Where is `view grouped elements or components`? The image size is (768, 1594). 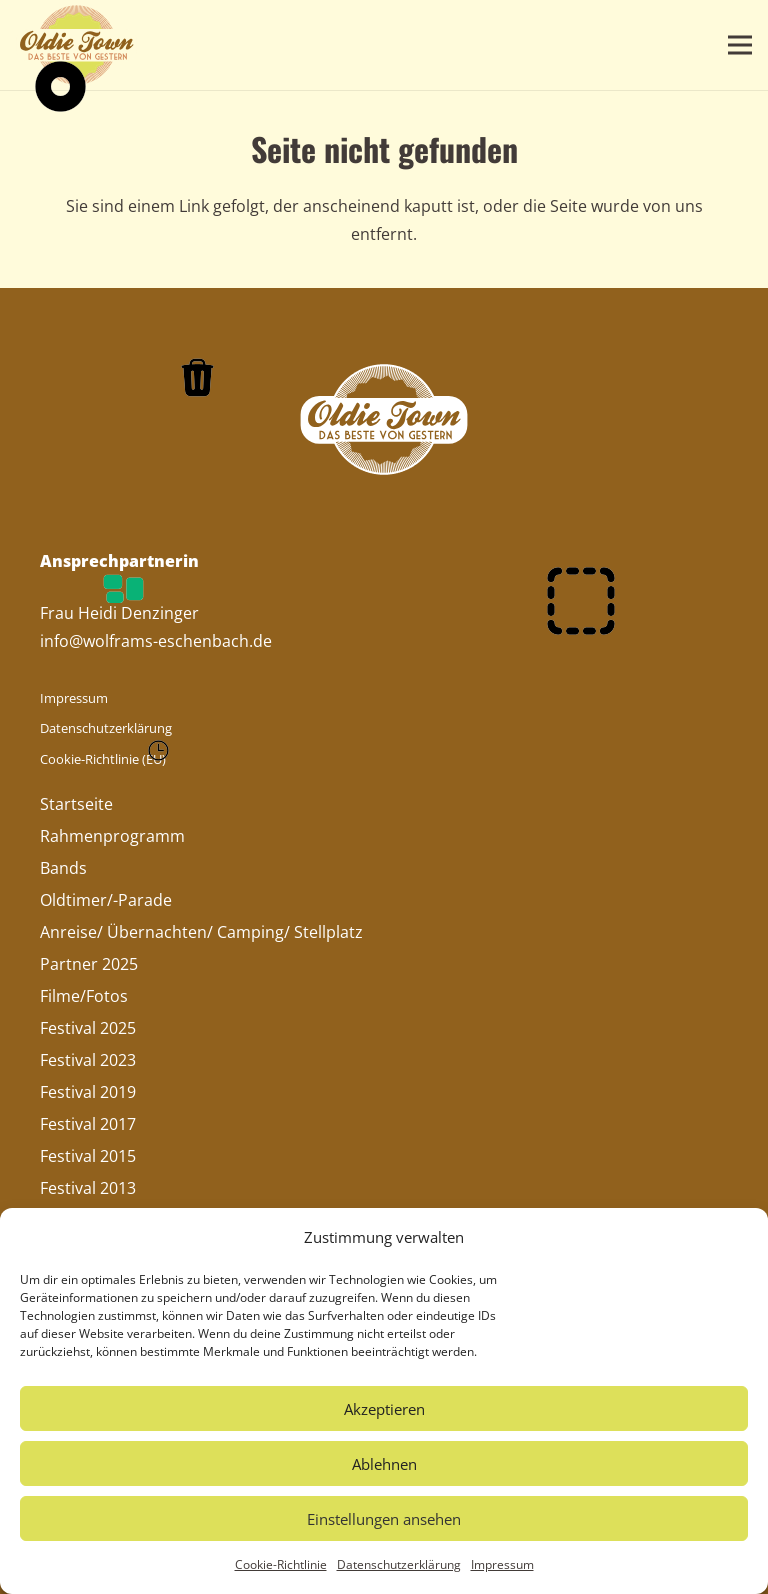 view grouped elements or components is located at coordinates (123, 587).